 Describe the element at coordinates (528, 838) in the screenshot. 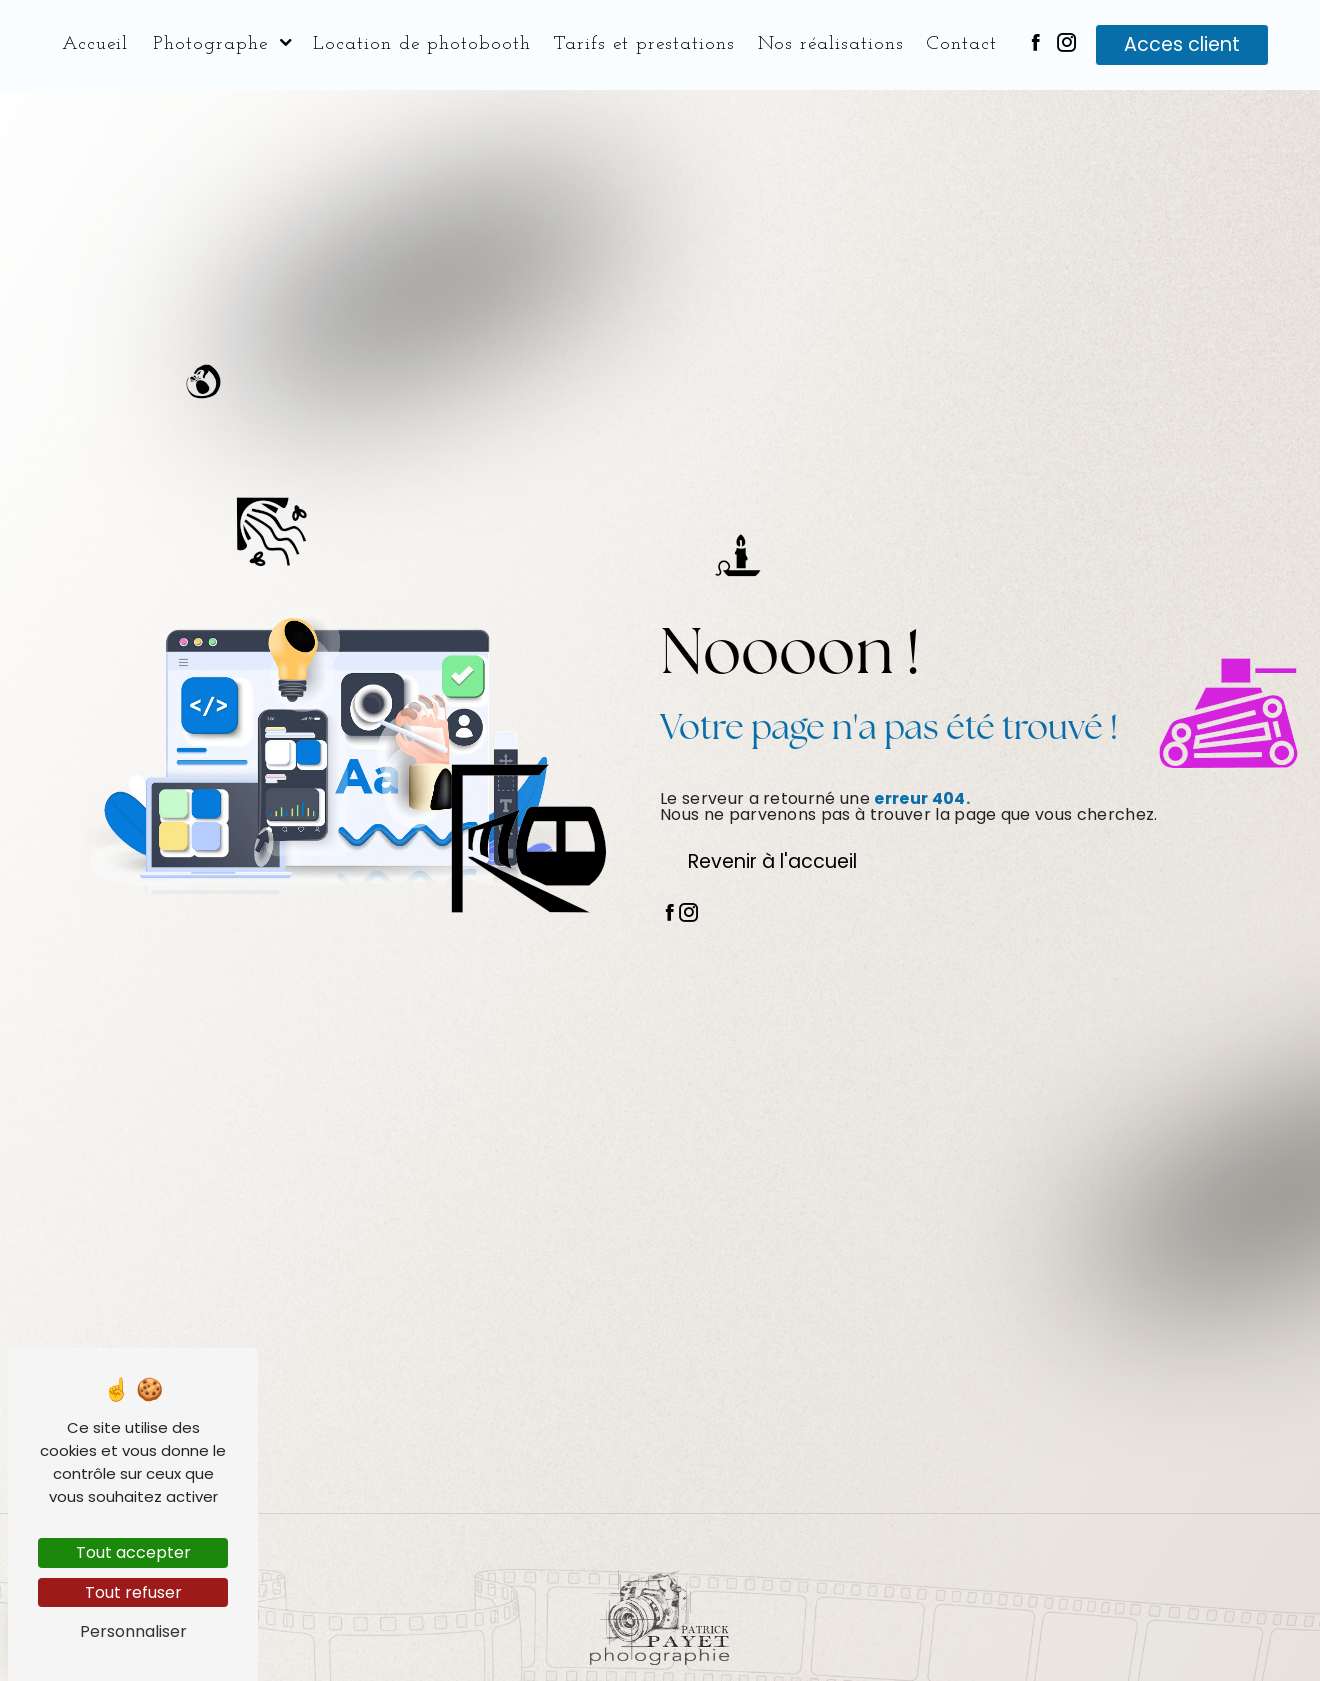

I see `view subway or metro transit options` at that location.